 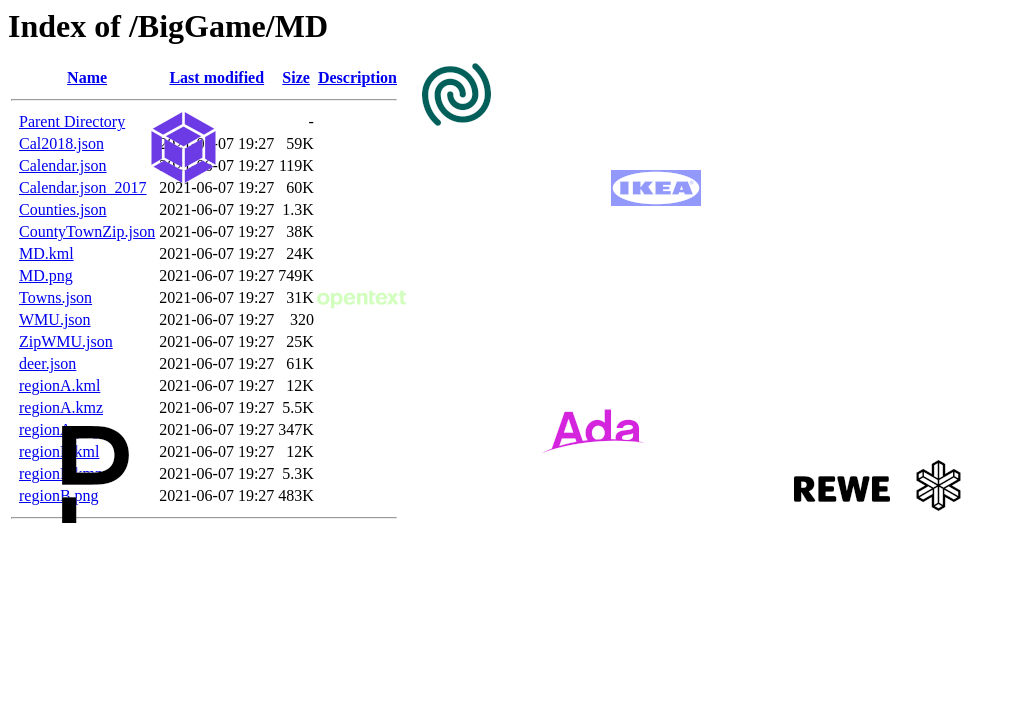 I want to click on matternet company logo, so click(x=938, y=485).